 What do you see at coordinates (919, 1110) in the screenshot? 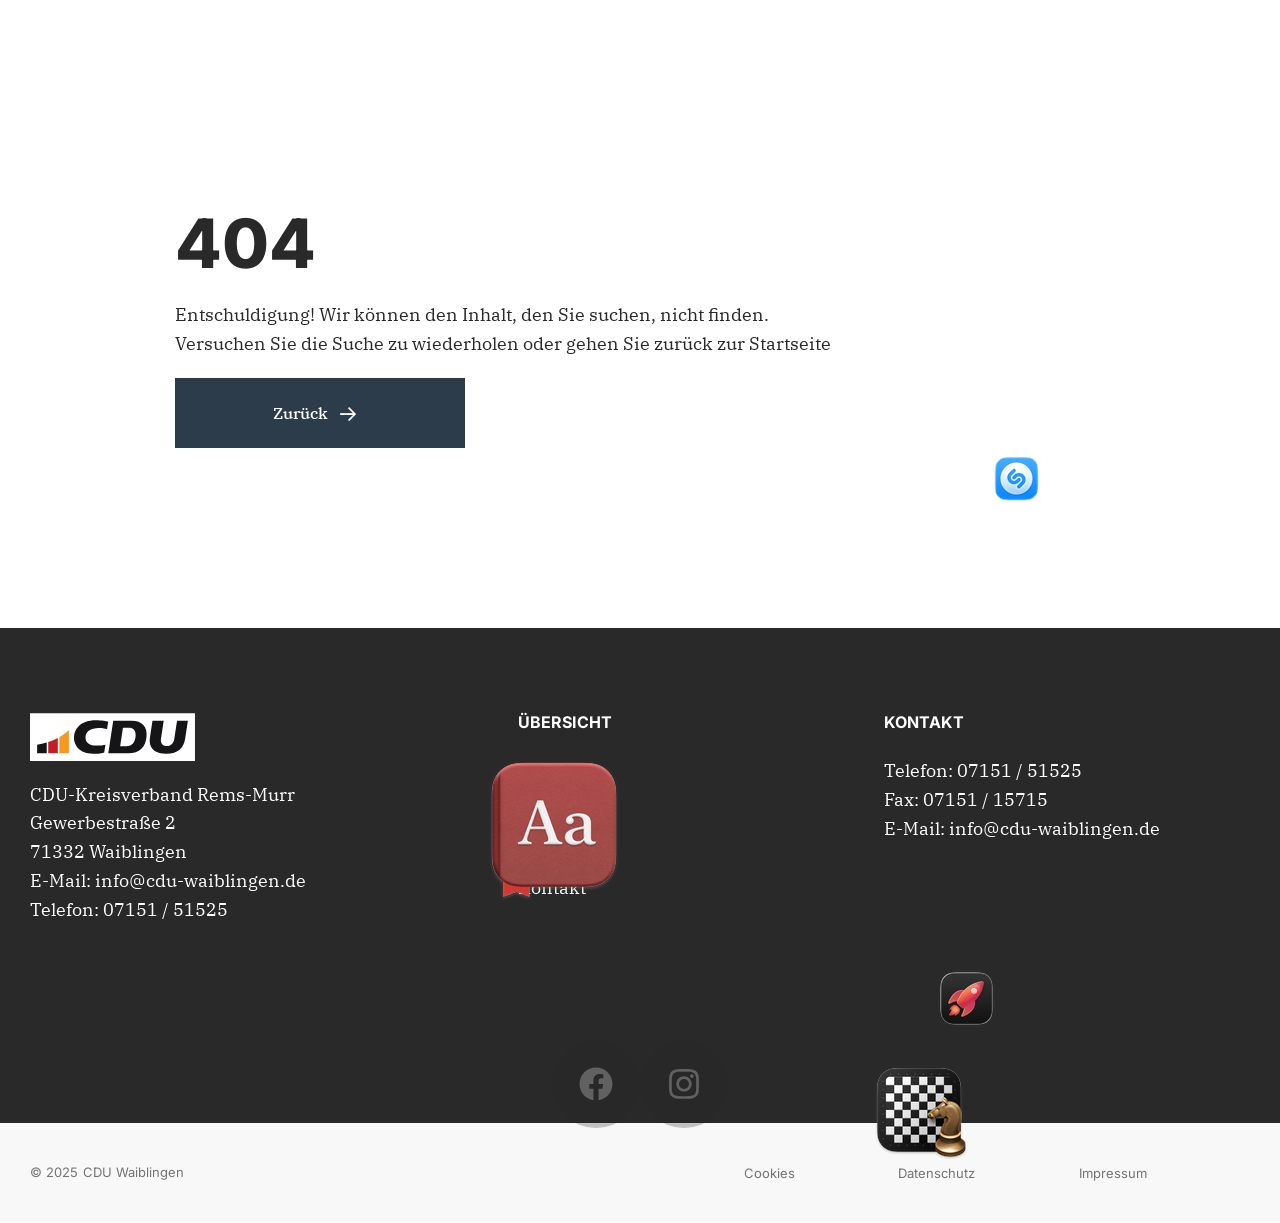
I see `open the chess app` at bounding box center [919, 1110].